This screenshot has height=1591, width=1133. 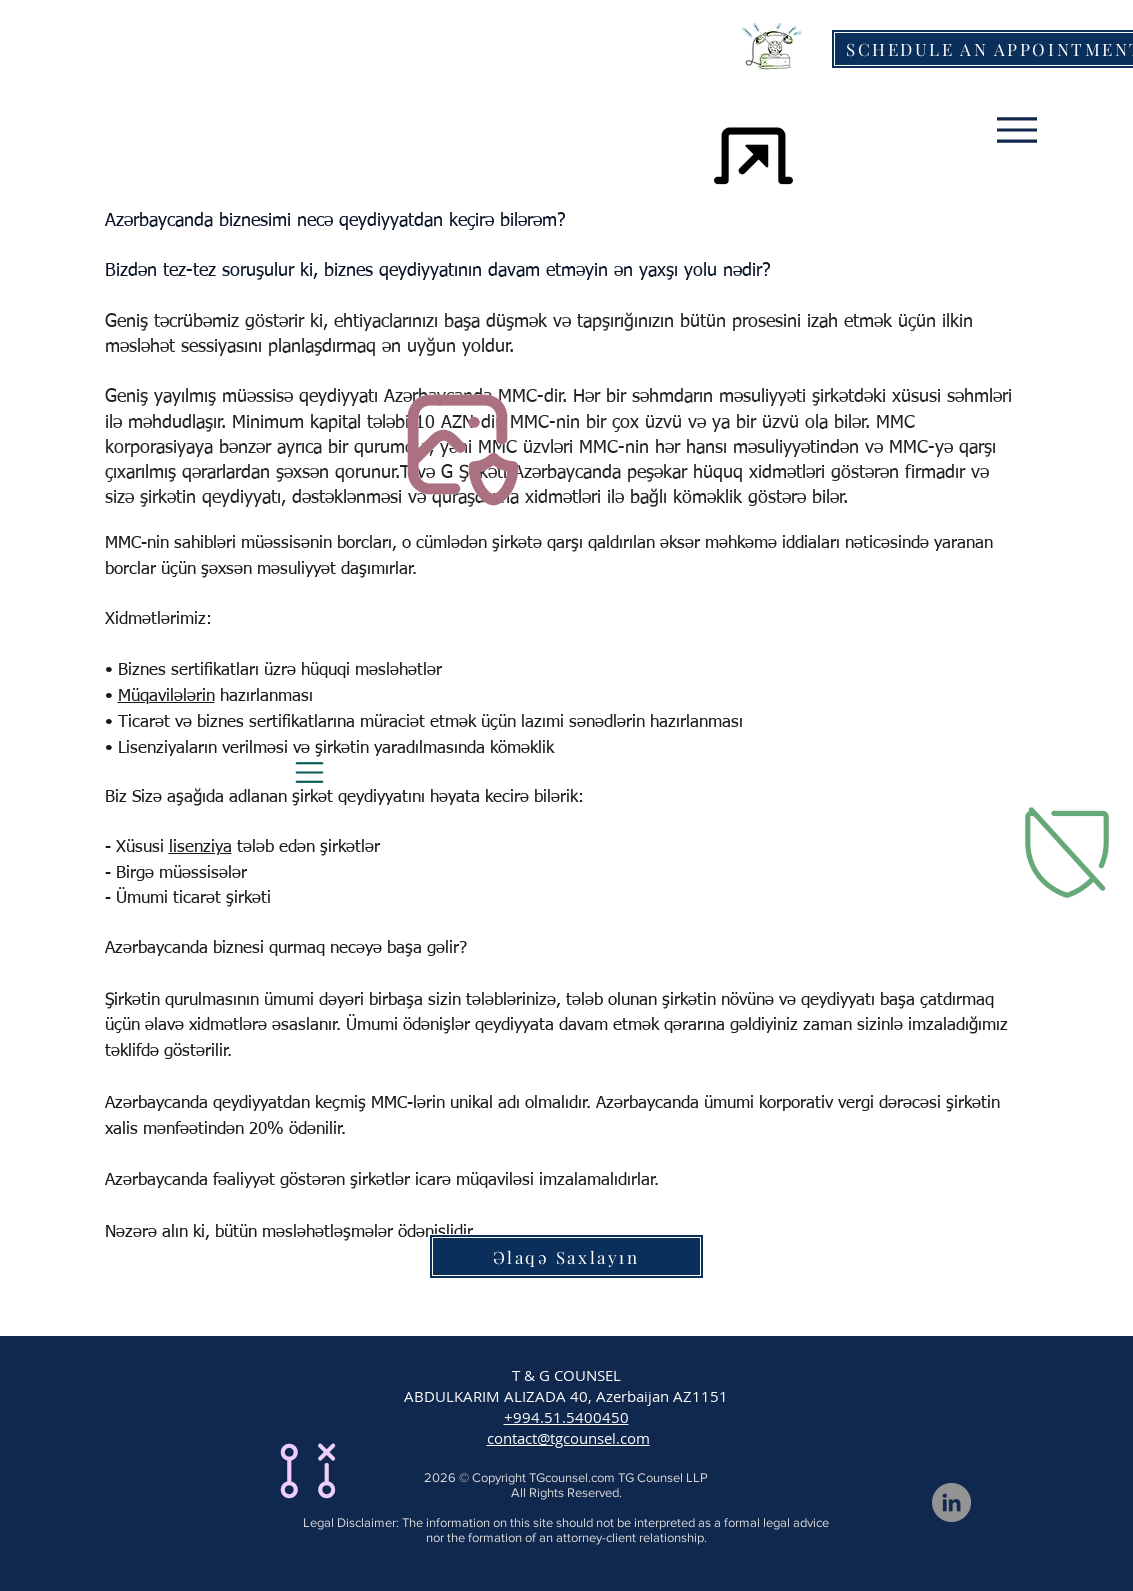 I want to click on open navigation menu, so click(x=309, y=772).